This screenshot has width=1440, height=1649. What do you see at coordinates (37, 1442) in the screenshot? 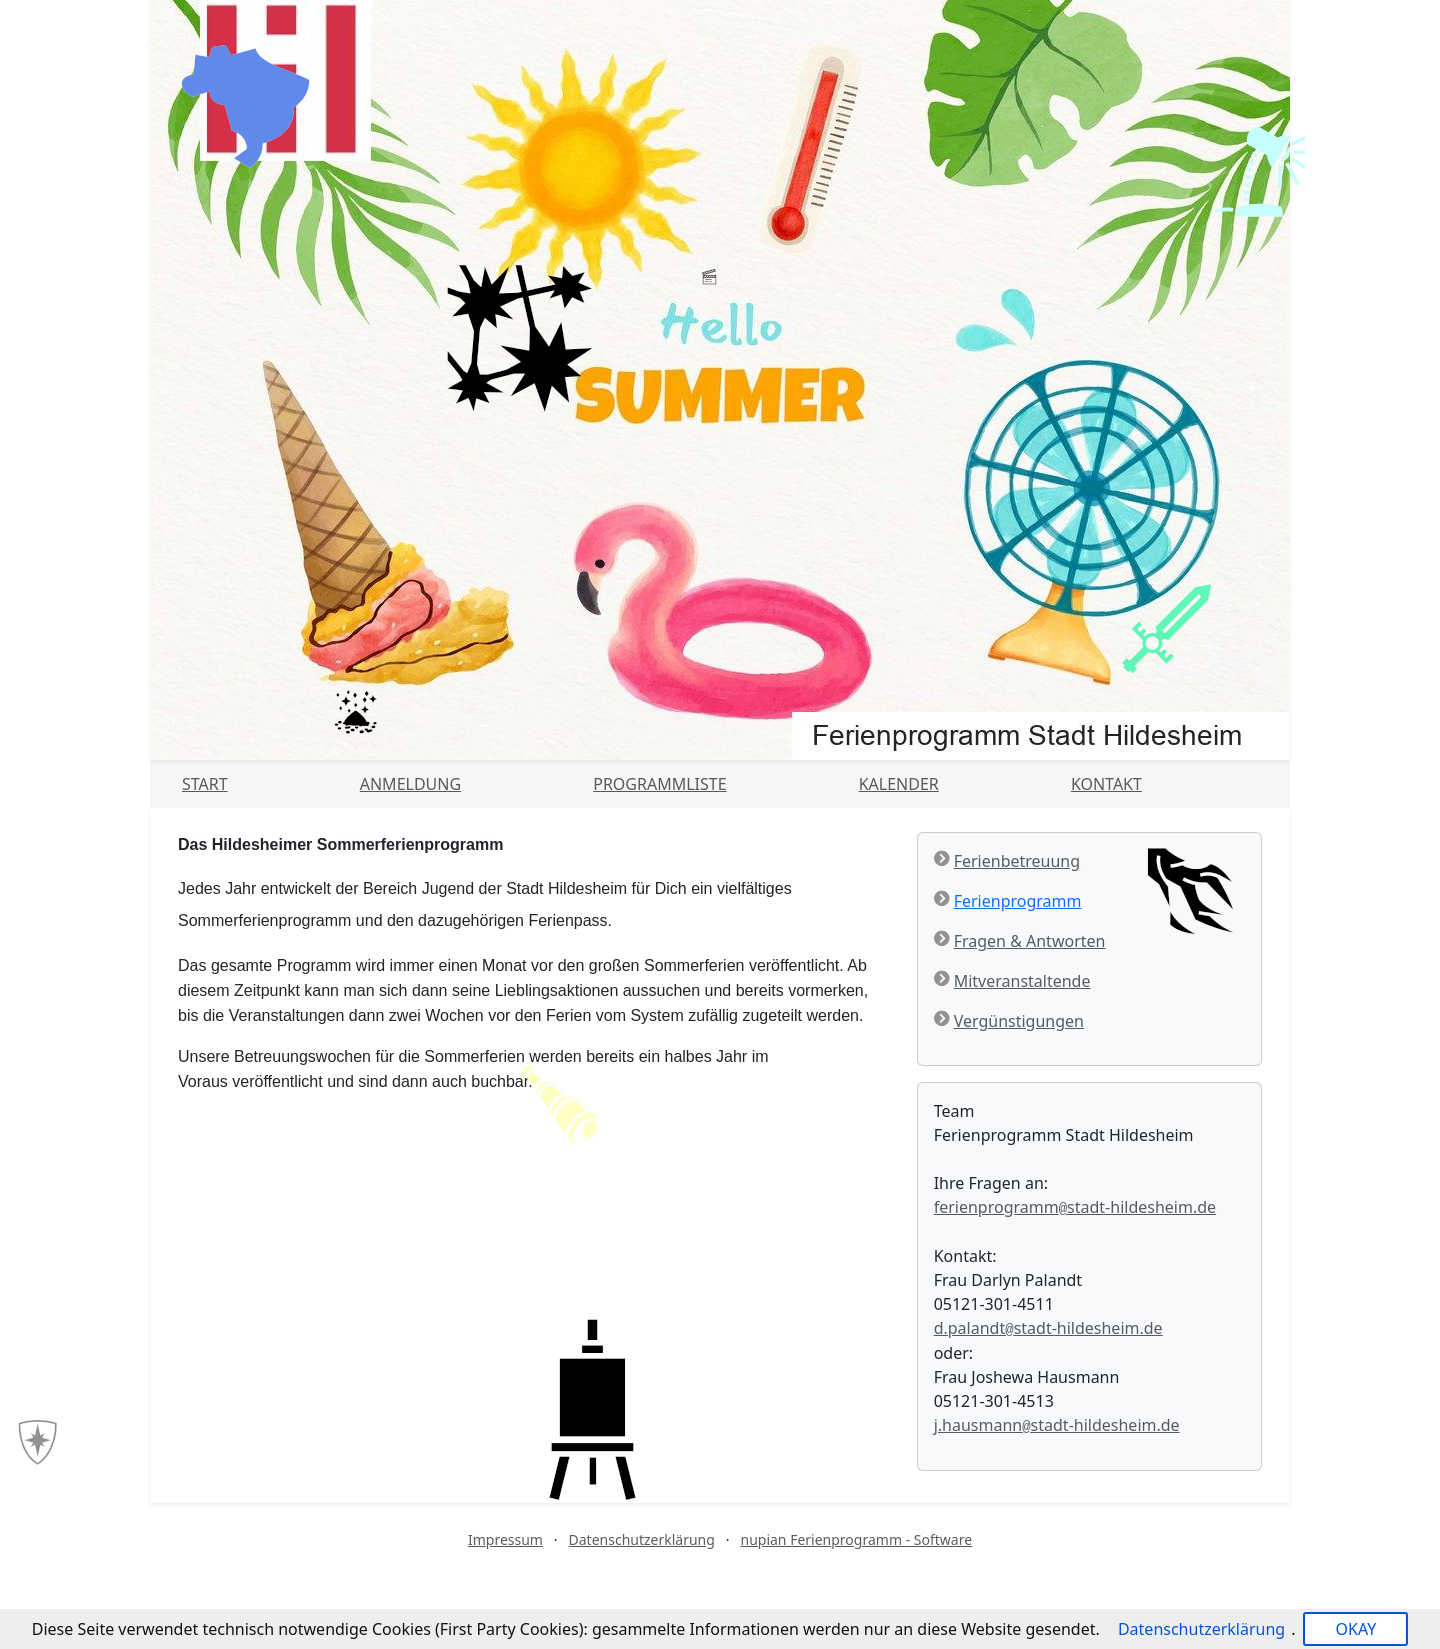
I see `activate shield or defense mode` at bounding box center [37, 1442].